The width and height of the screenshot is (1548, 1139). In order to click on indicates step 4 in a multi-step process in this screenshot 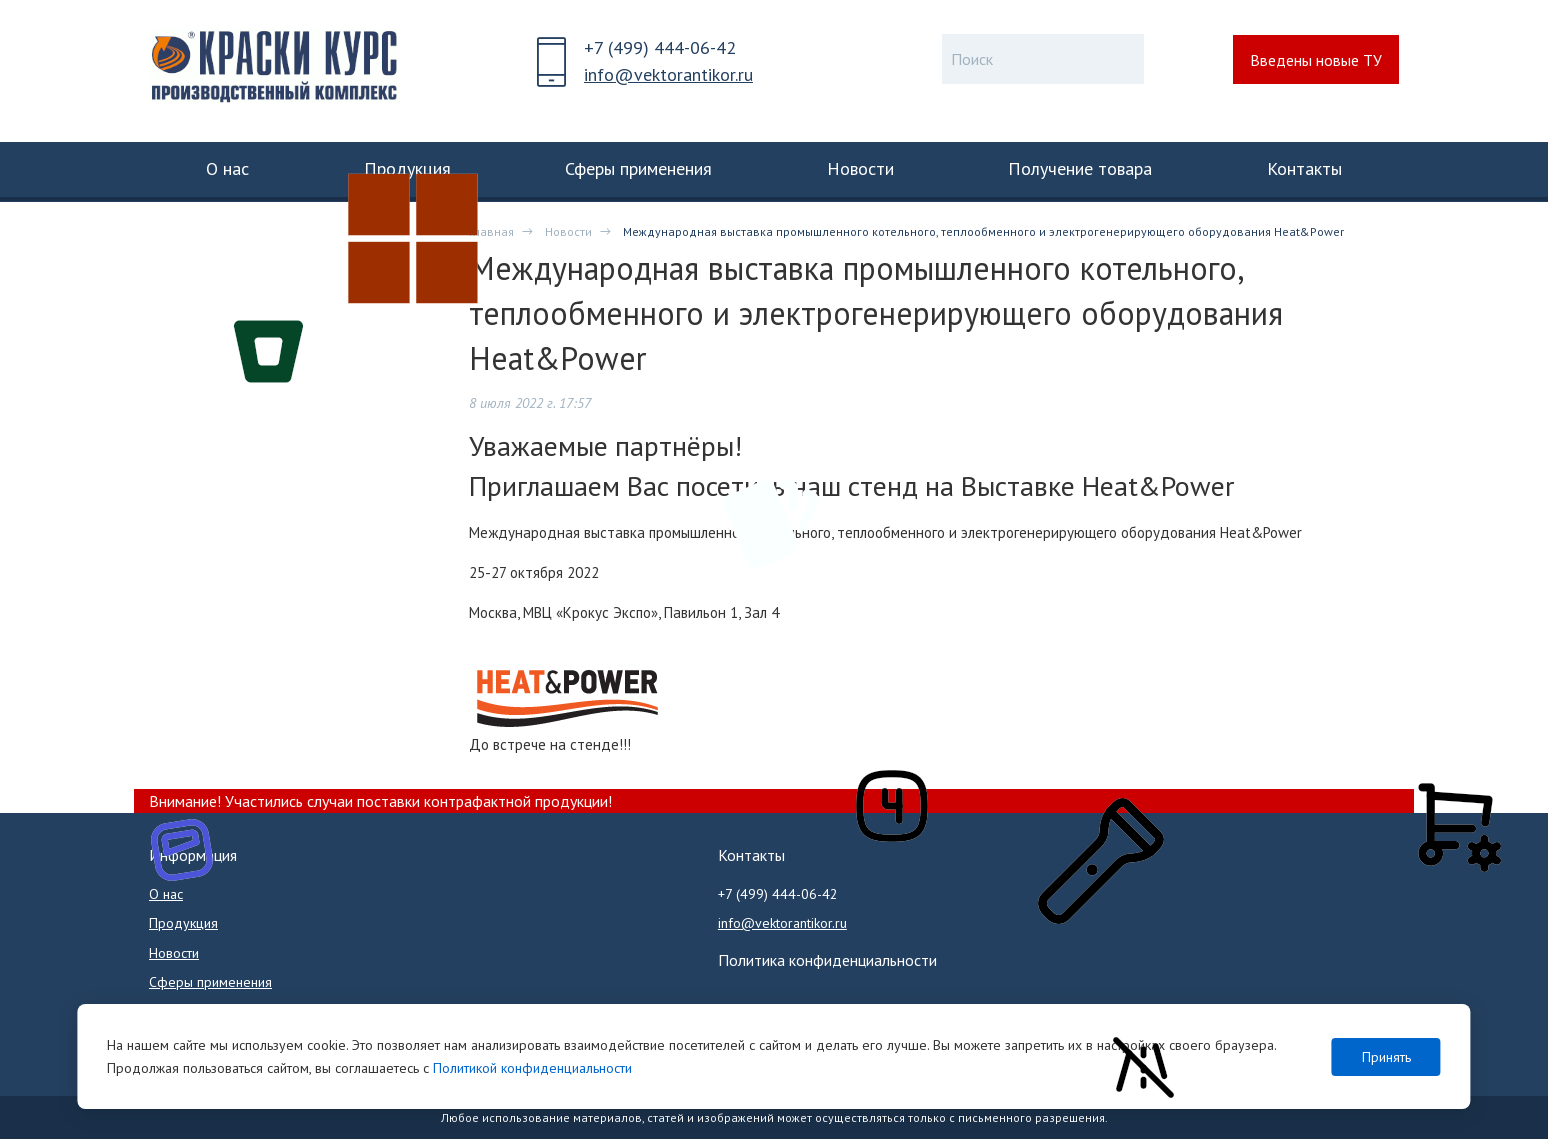, I will do `click(892, 806)`.